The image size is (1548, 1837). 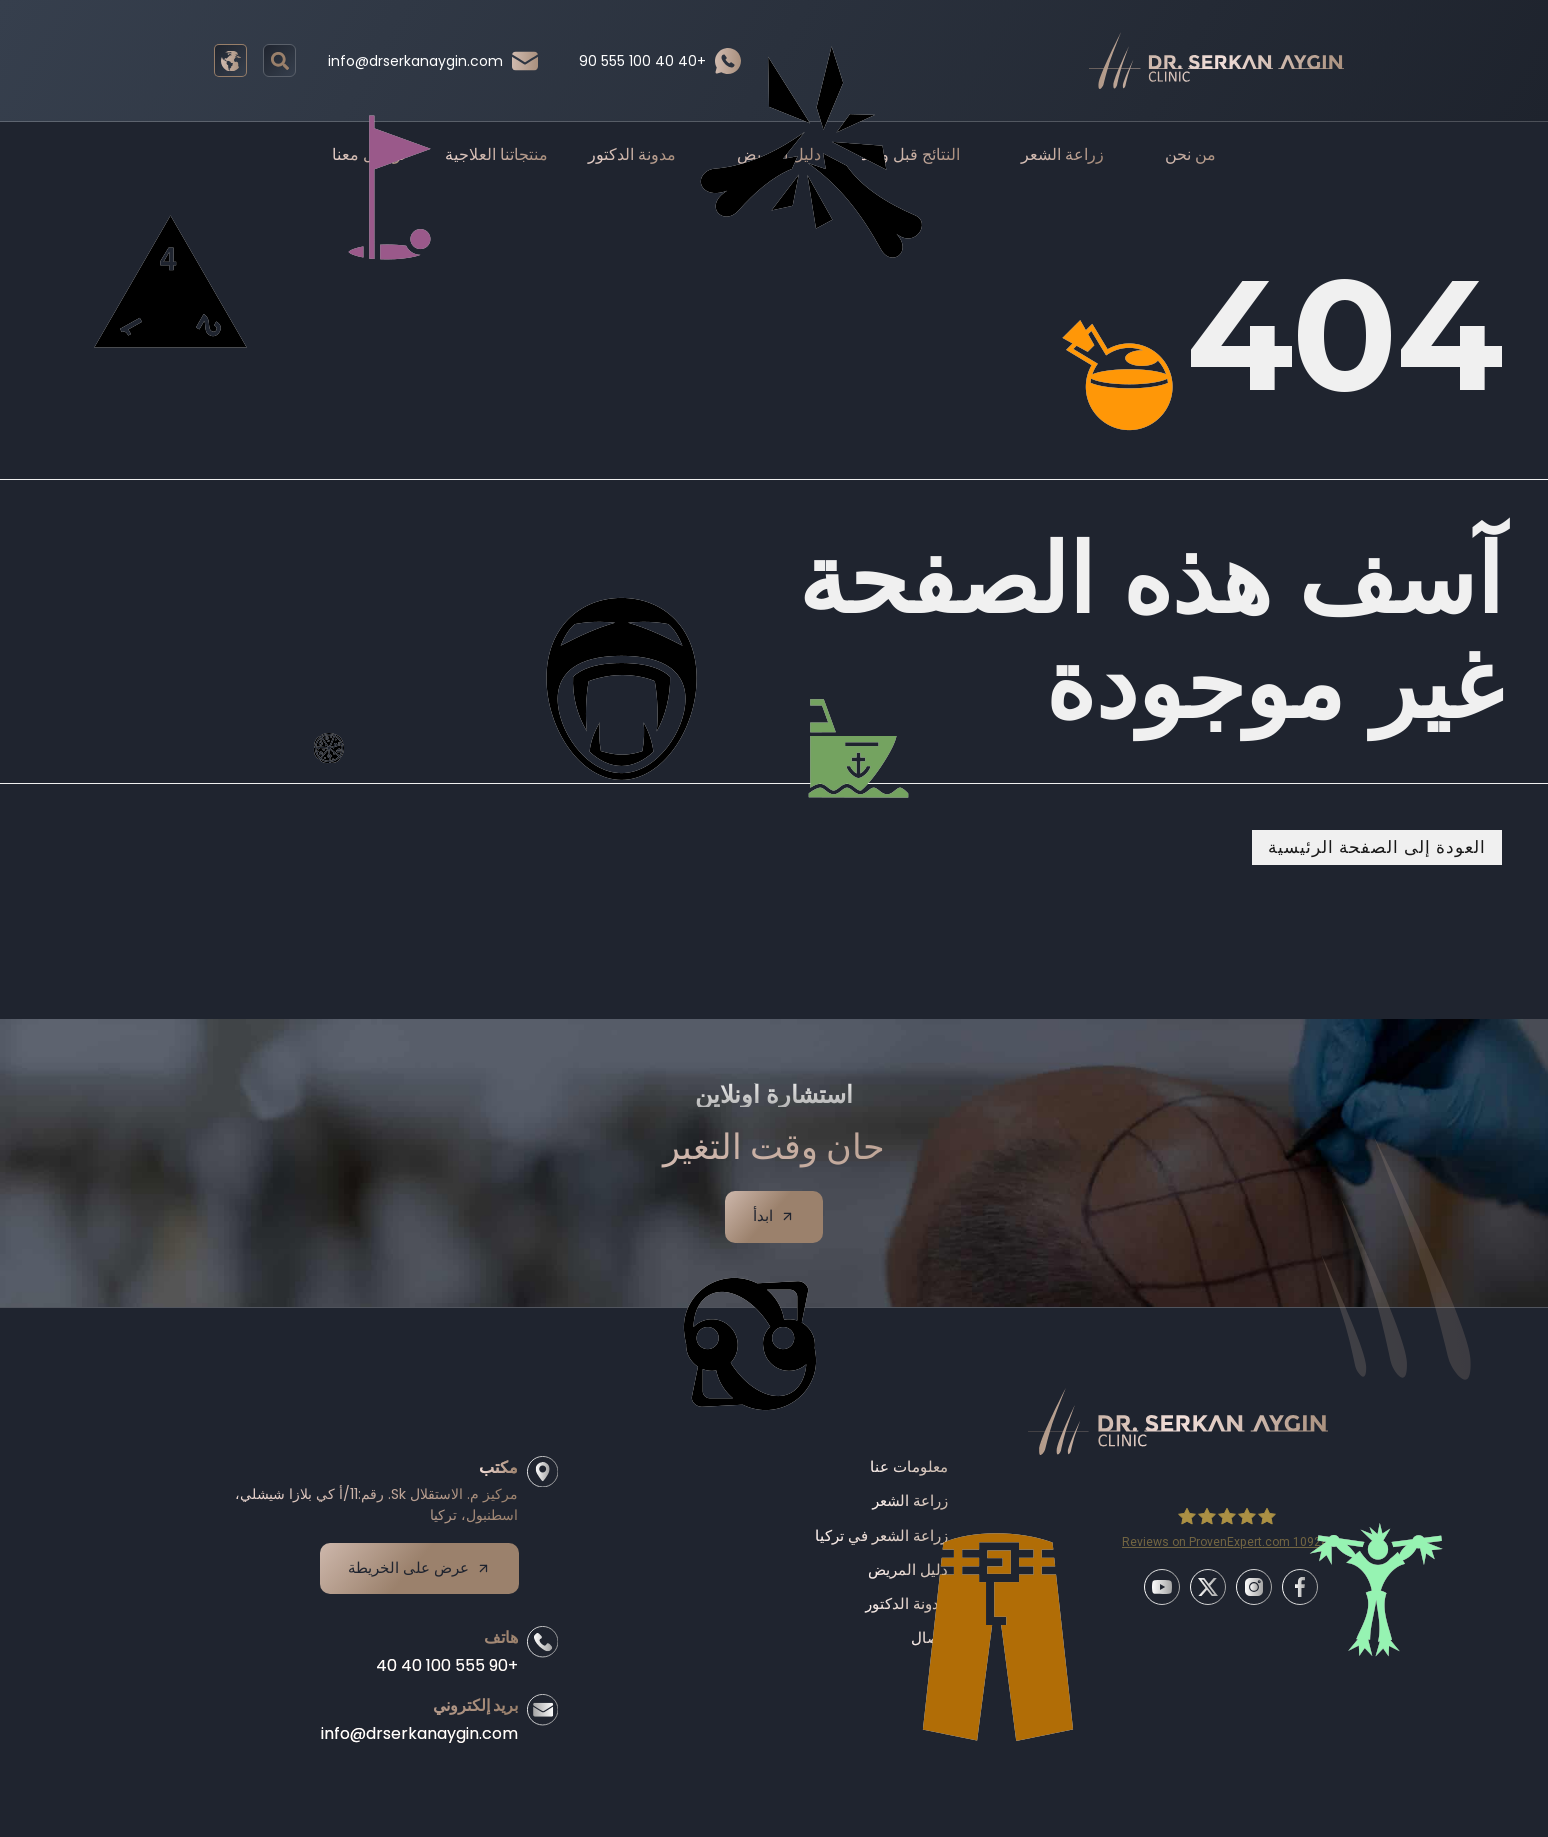 I want to click on indicates a fracture or bone injury in a health app, so click(x=811, y=153).